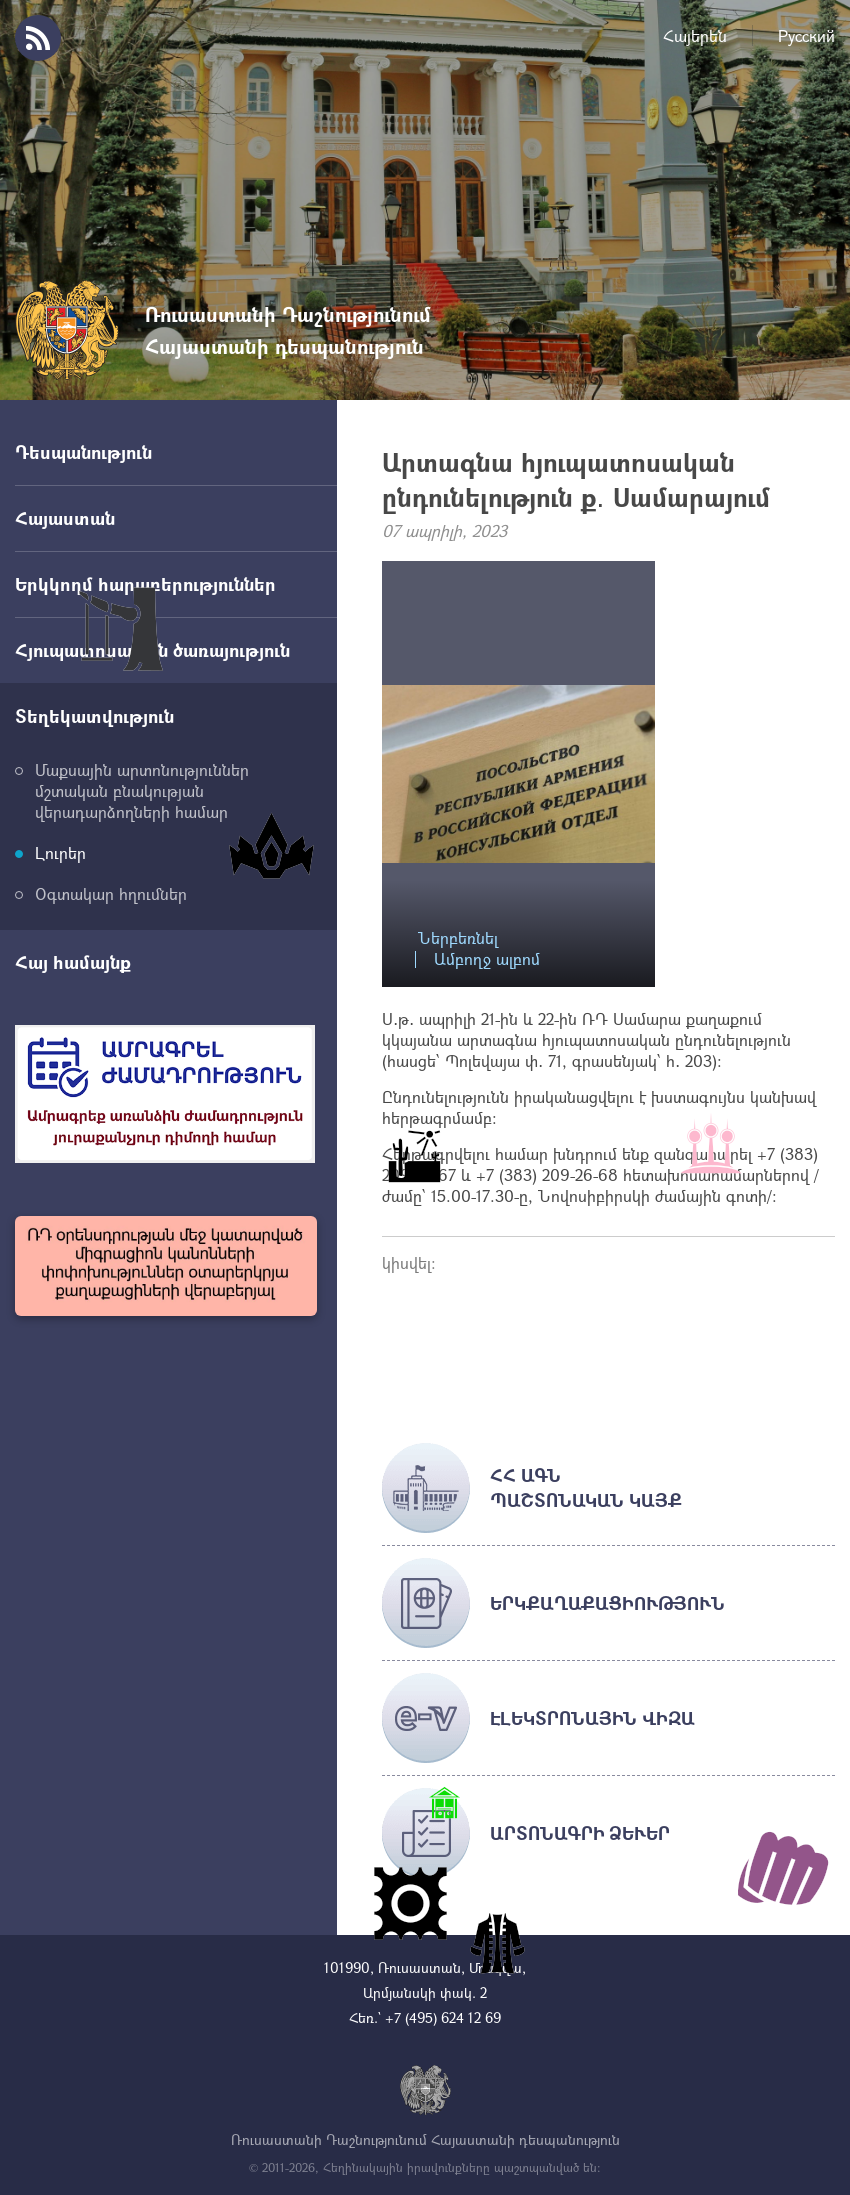  Describe the element at coordinates (444, 1802) in the screenshot. I see `access temple or shrine location` at that location.